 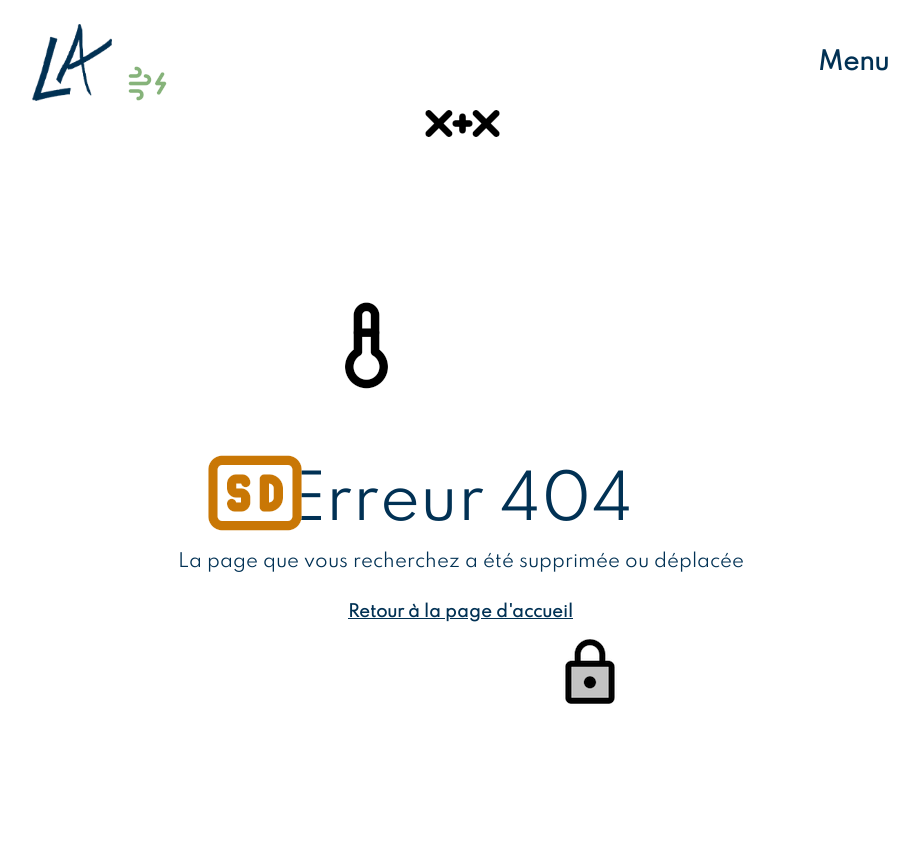 What do you see at coordinates (255, 493) in the screenshot?
I see `indicates standard definition video quality` at bounding box center [255, 493].